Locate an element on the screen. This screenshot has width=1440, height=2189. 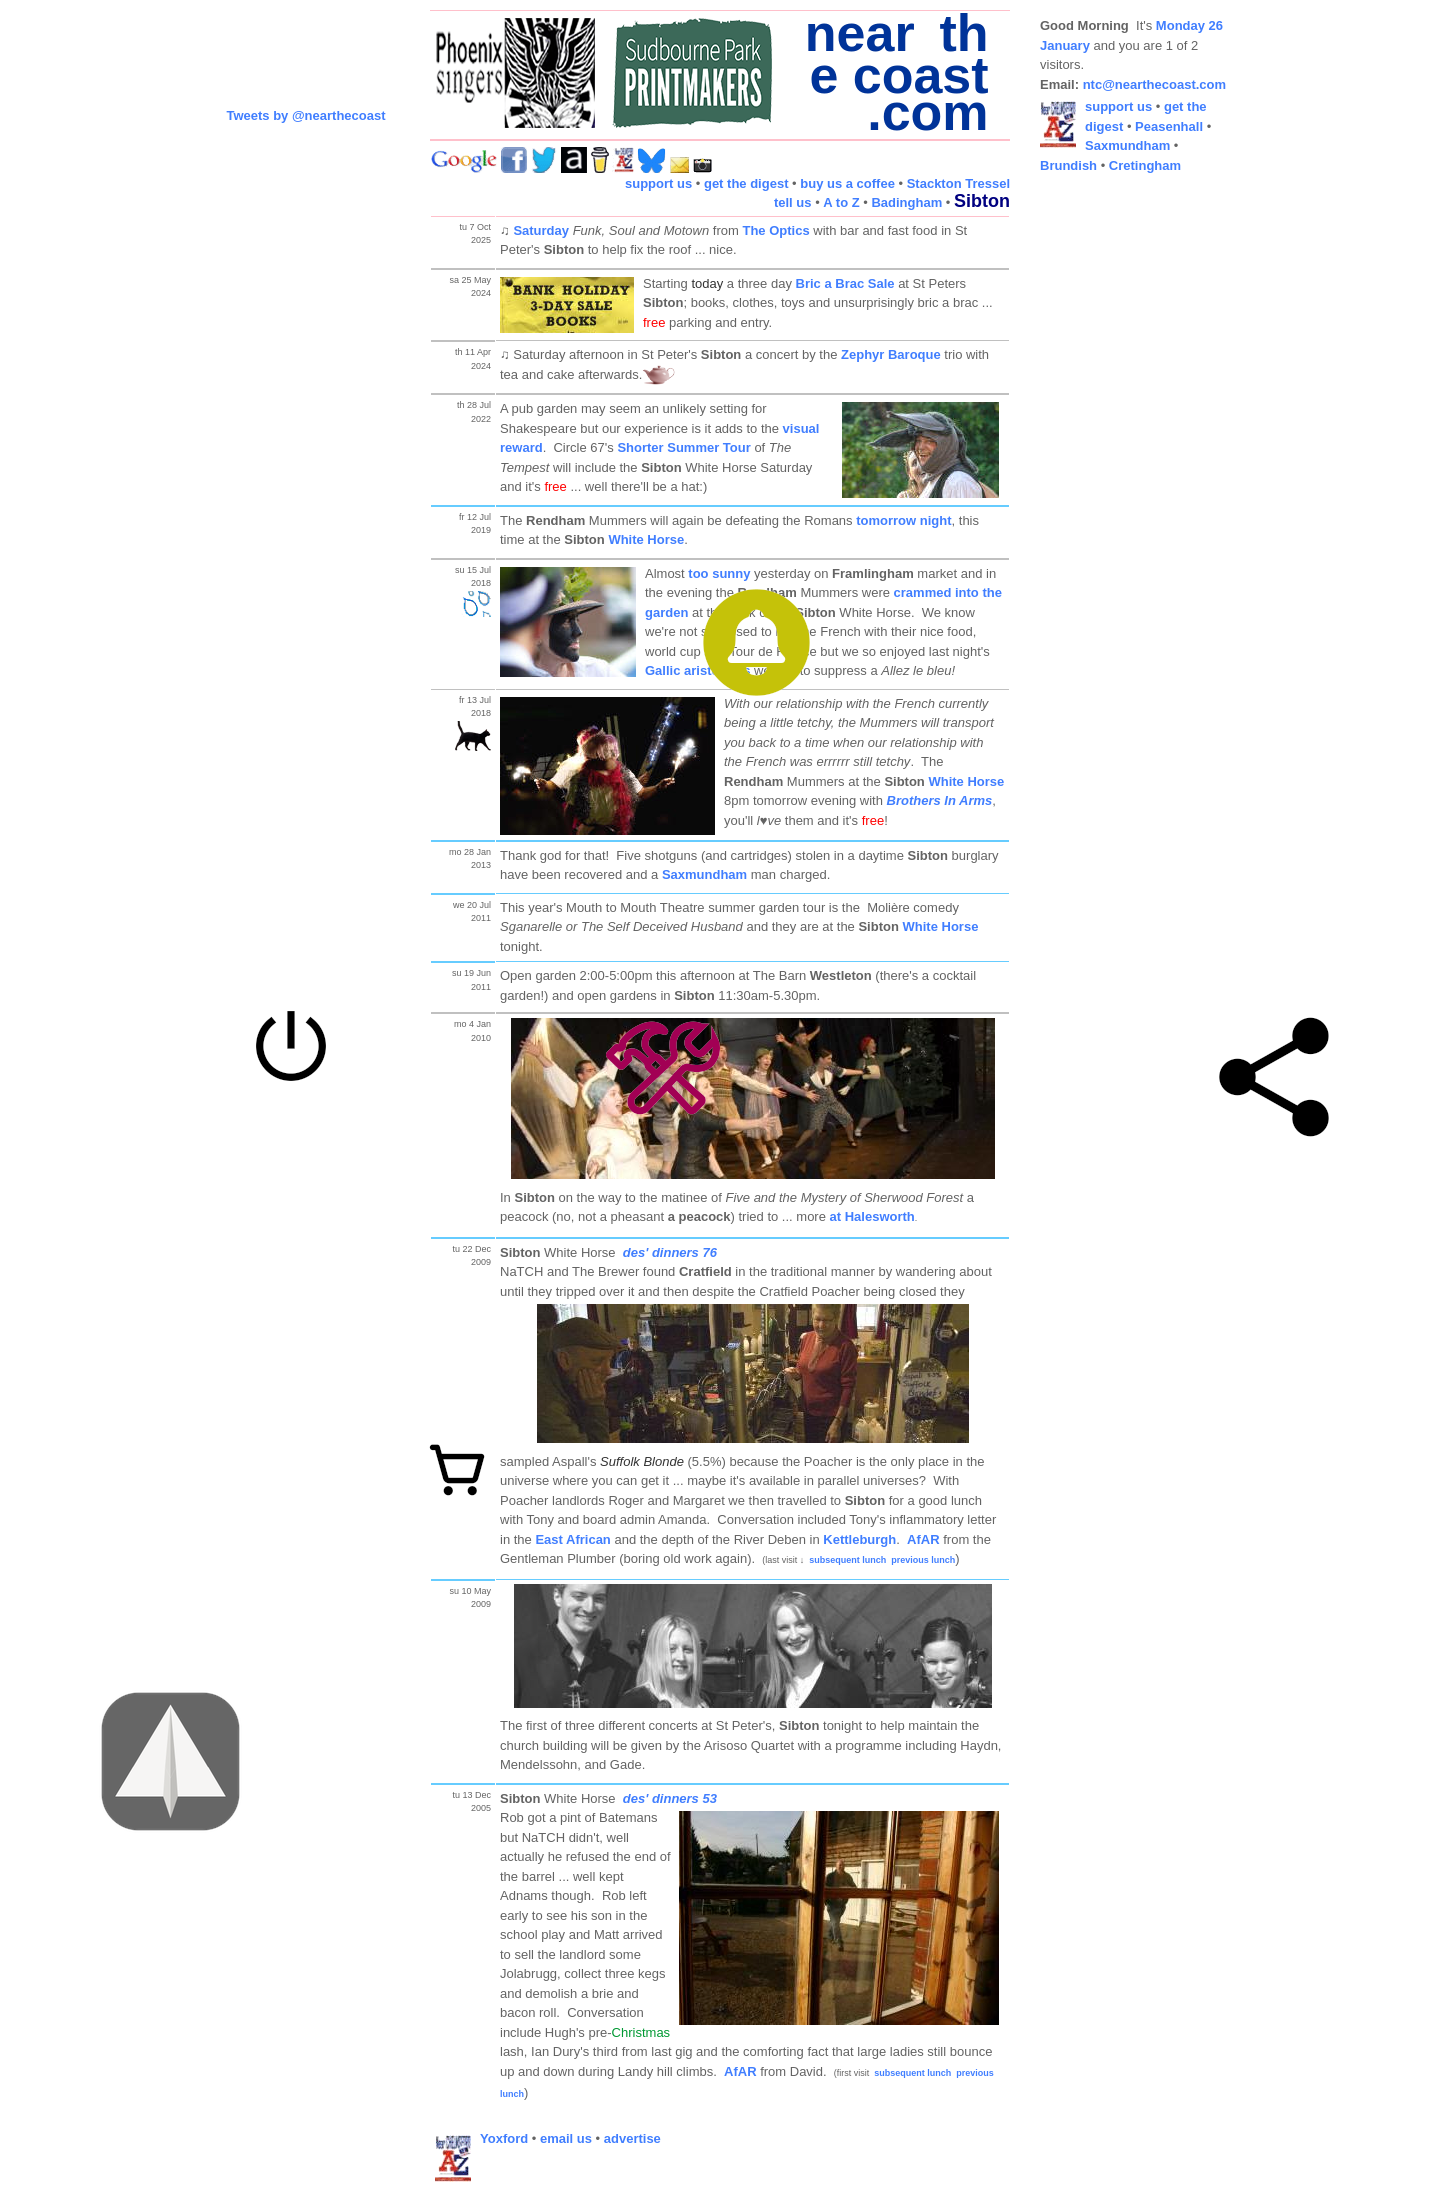
view your shopping cart is located at coordinates (457, 1469).